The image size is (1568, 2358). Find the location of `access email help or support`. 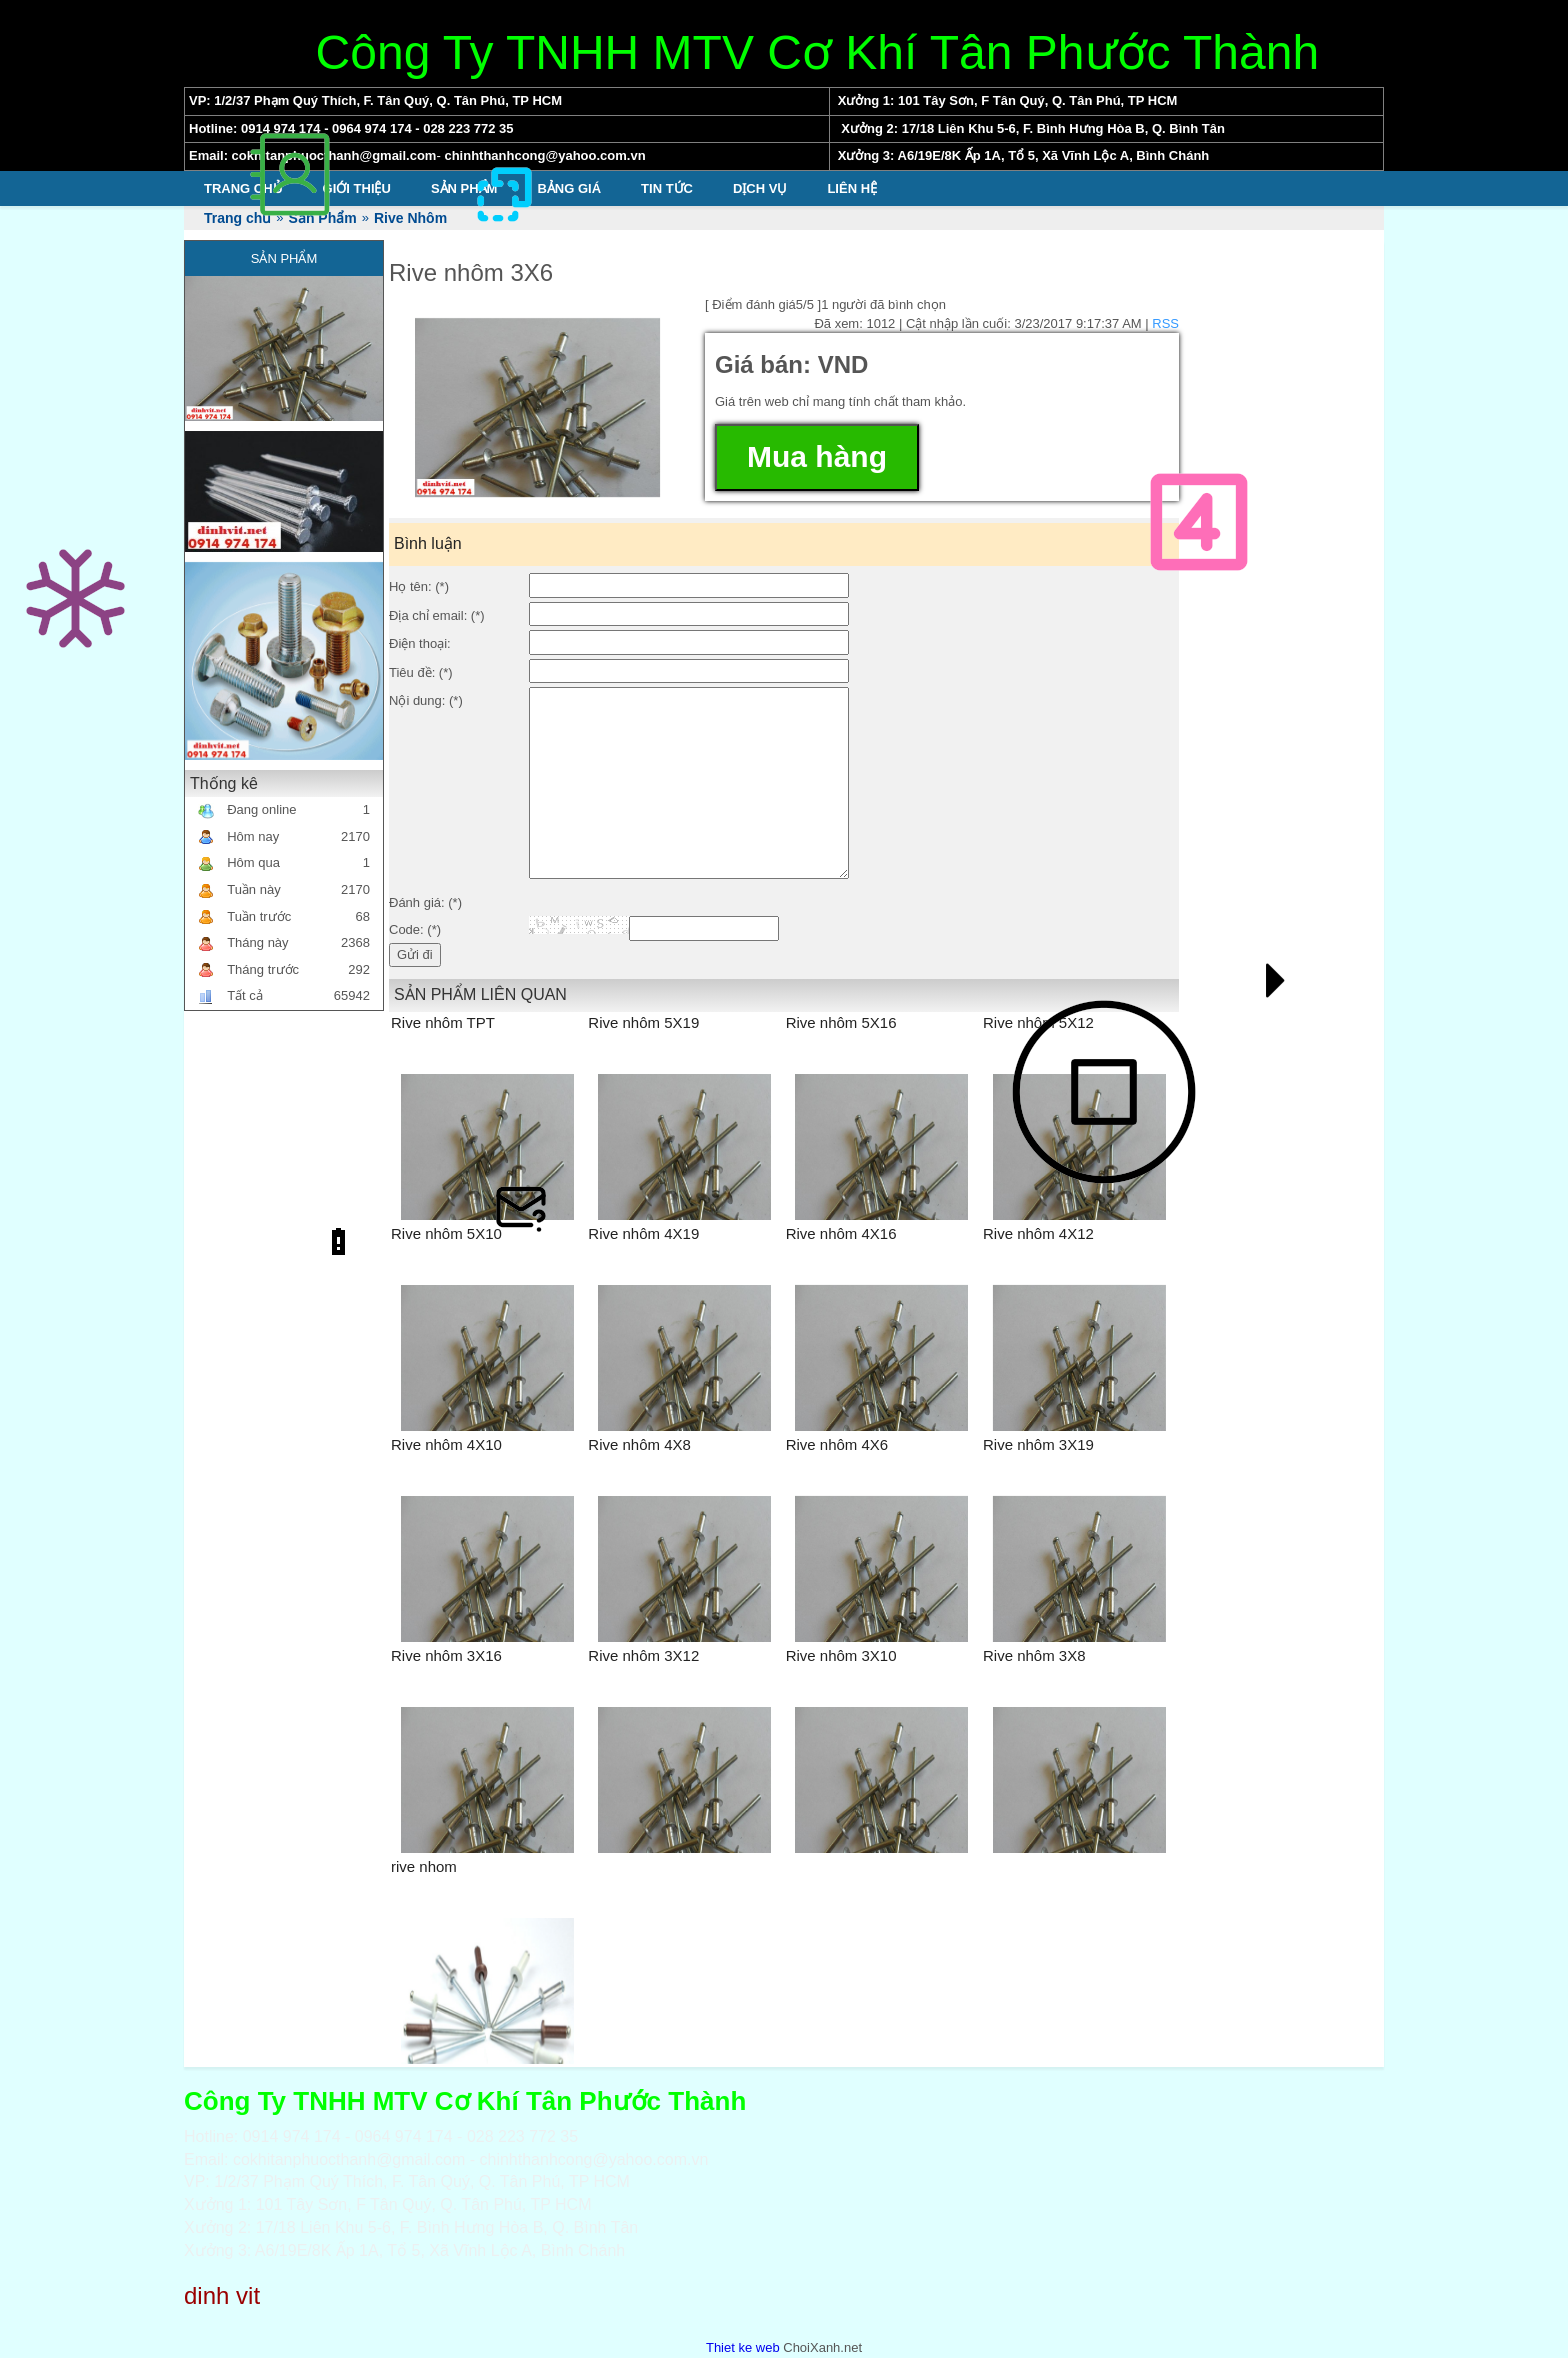

access email help or support is located at coordinates (521, 1207).